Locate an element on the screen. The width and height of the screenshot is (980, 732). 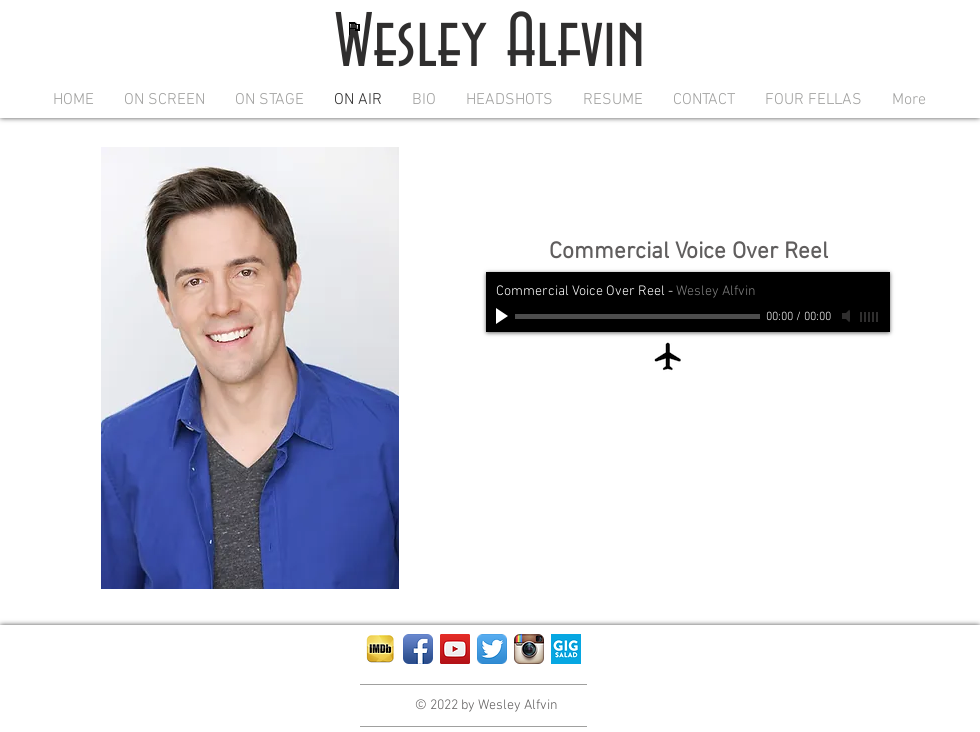
flag or mark an item for follow-up is located at coordinates (354, 28).